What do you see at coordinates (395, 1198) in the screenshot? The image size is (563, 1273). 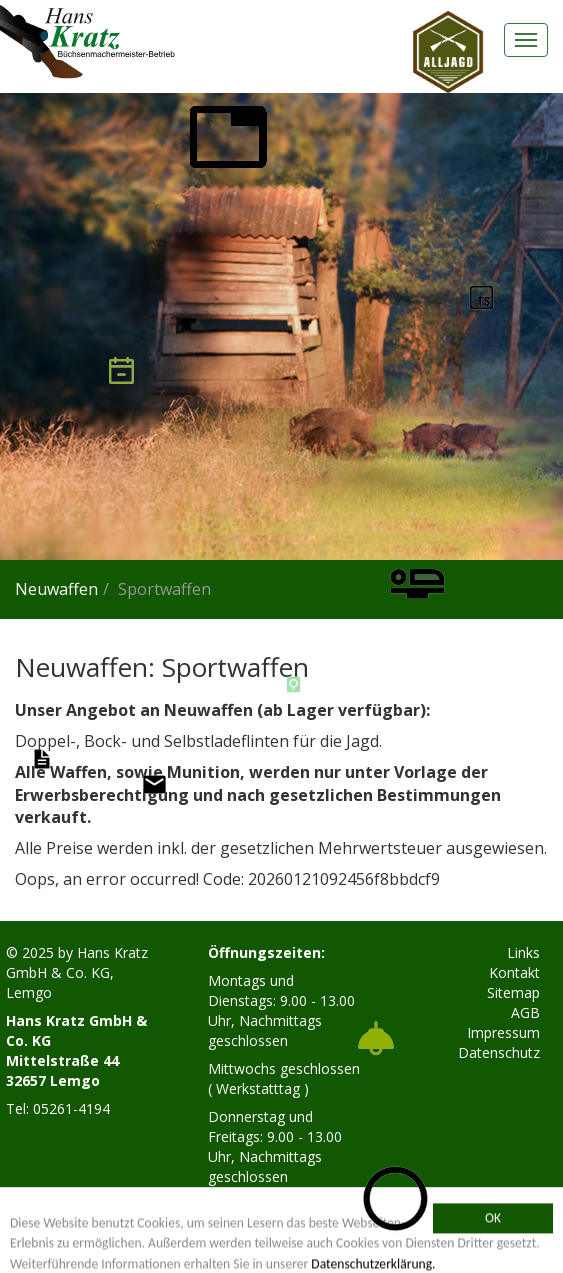 I see `unselected radio button option` at bounding box center [395, 1198].